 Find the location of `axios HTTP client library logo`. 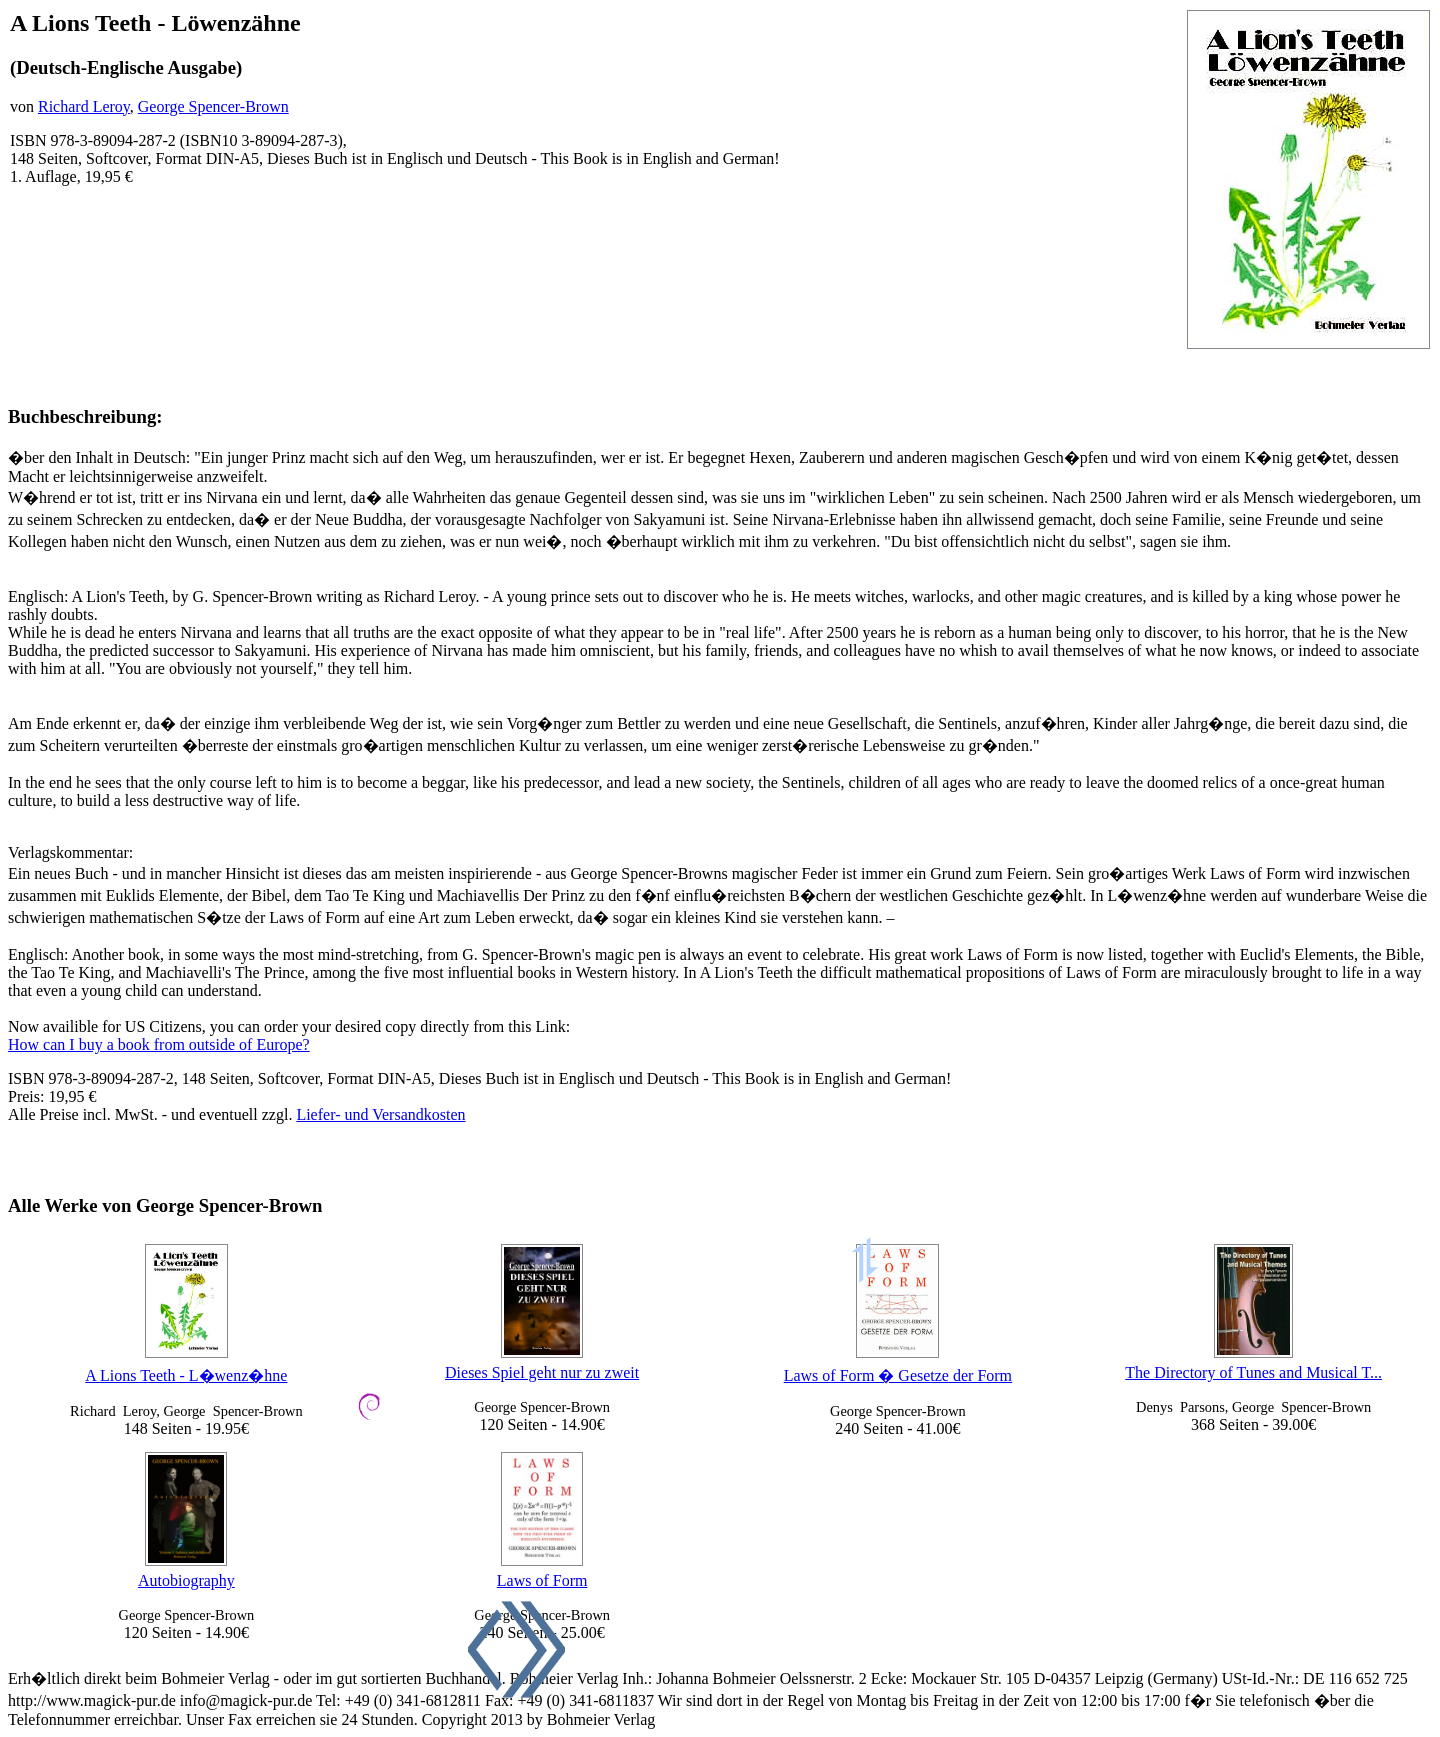

axios HTTP client library logo is located at coordinates (865, 1260).